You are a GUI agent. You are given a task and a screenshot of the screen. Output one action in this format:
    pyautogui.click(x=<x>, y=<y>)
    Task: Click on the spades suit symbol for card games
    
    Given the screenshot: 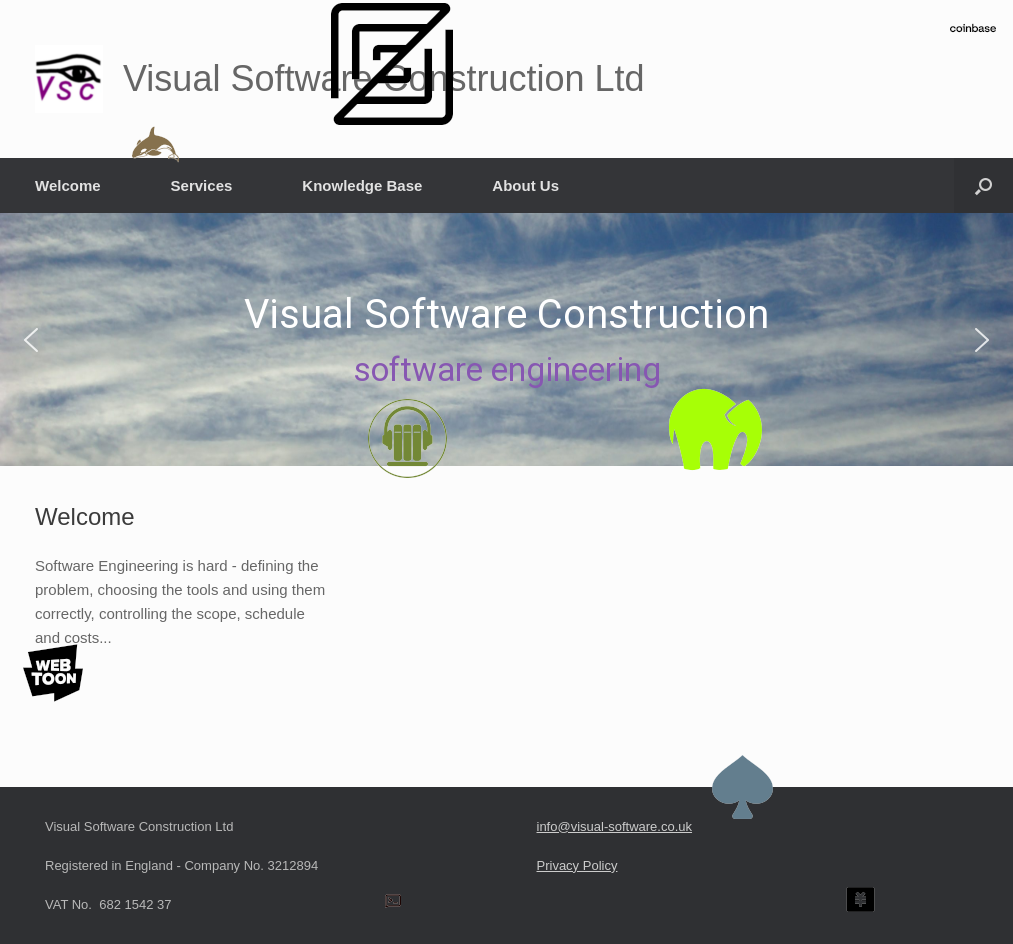 What is the action you would take?
    pyautogui.click(x=742, y=788)
    